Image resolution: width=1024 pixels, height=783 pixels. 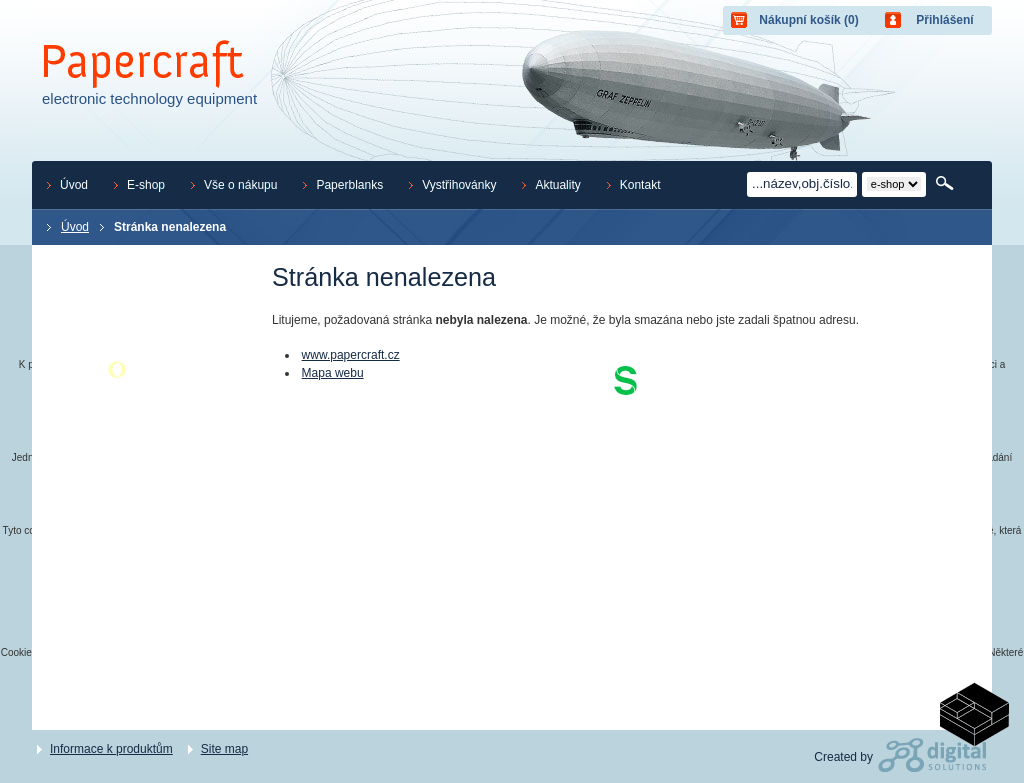 What do you see at coordinates (117, 370) in the screenshot?
I see `open Opera browser` at bounding box center [117, 370].